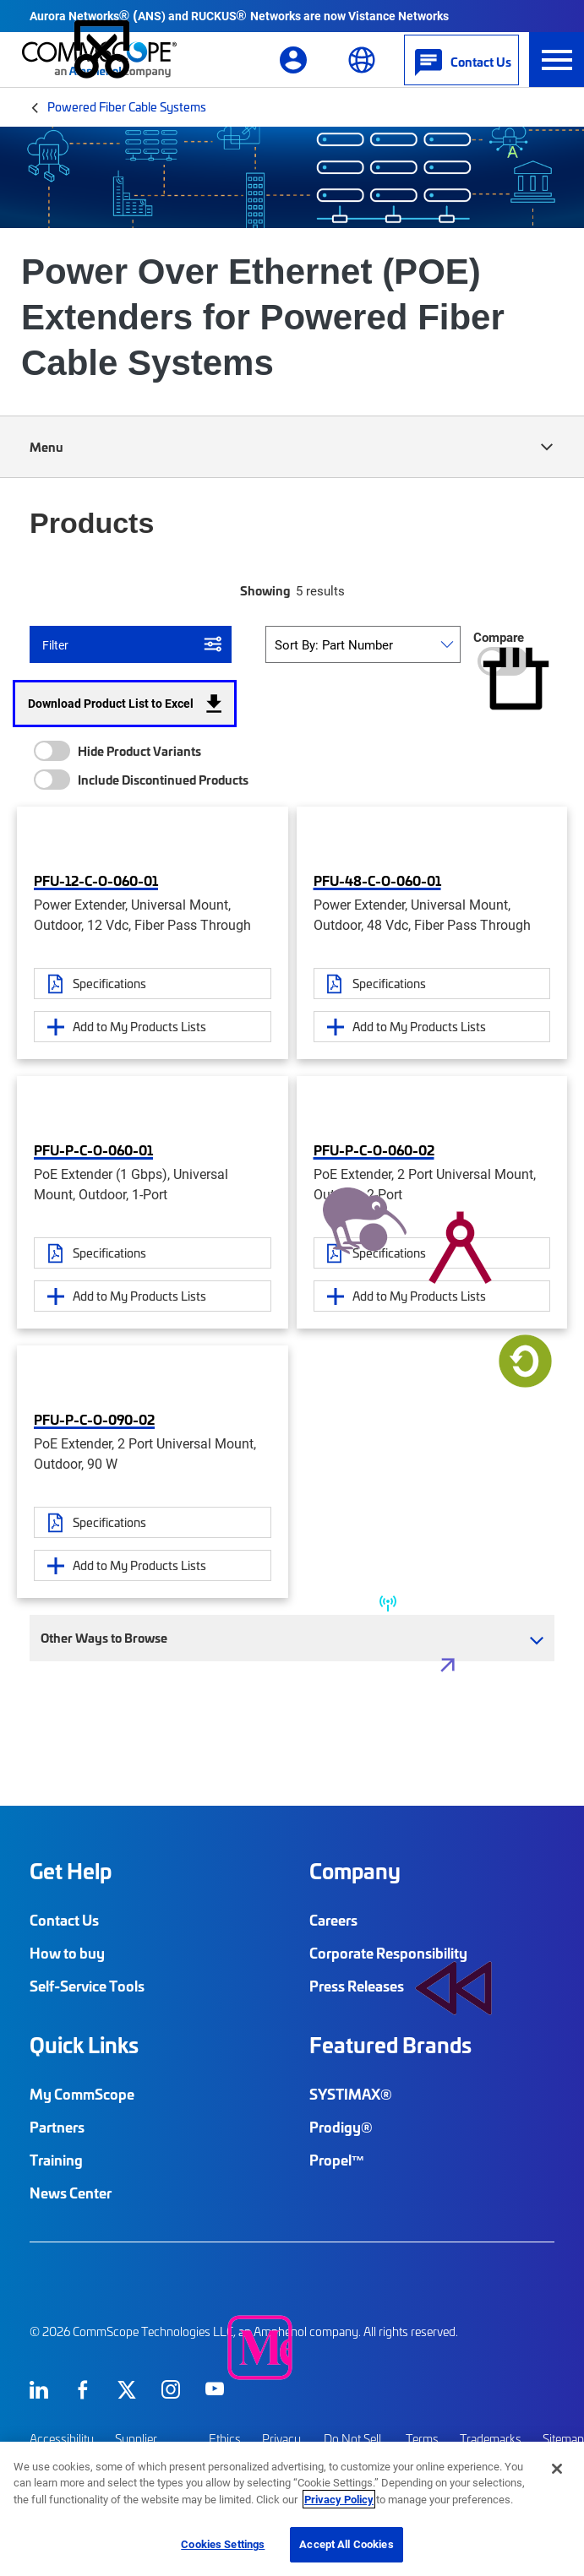 Image resolution: width=584 pixels, height=2576 pixels. Describe the element at coordinates (516, 680) in the screenshot. I see `connect to a sensor device` at that location.